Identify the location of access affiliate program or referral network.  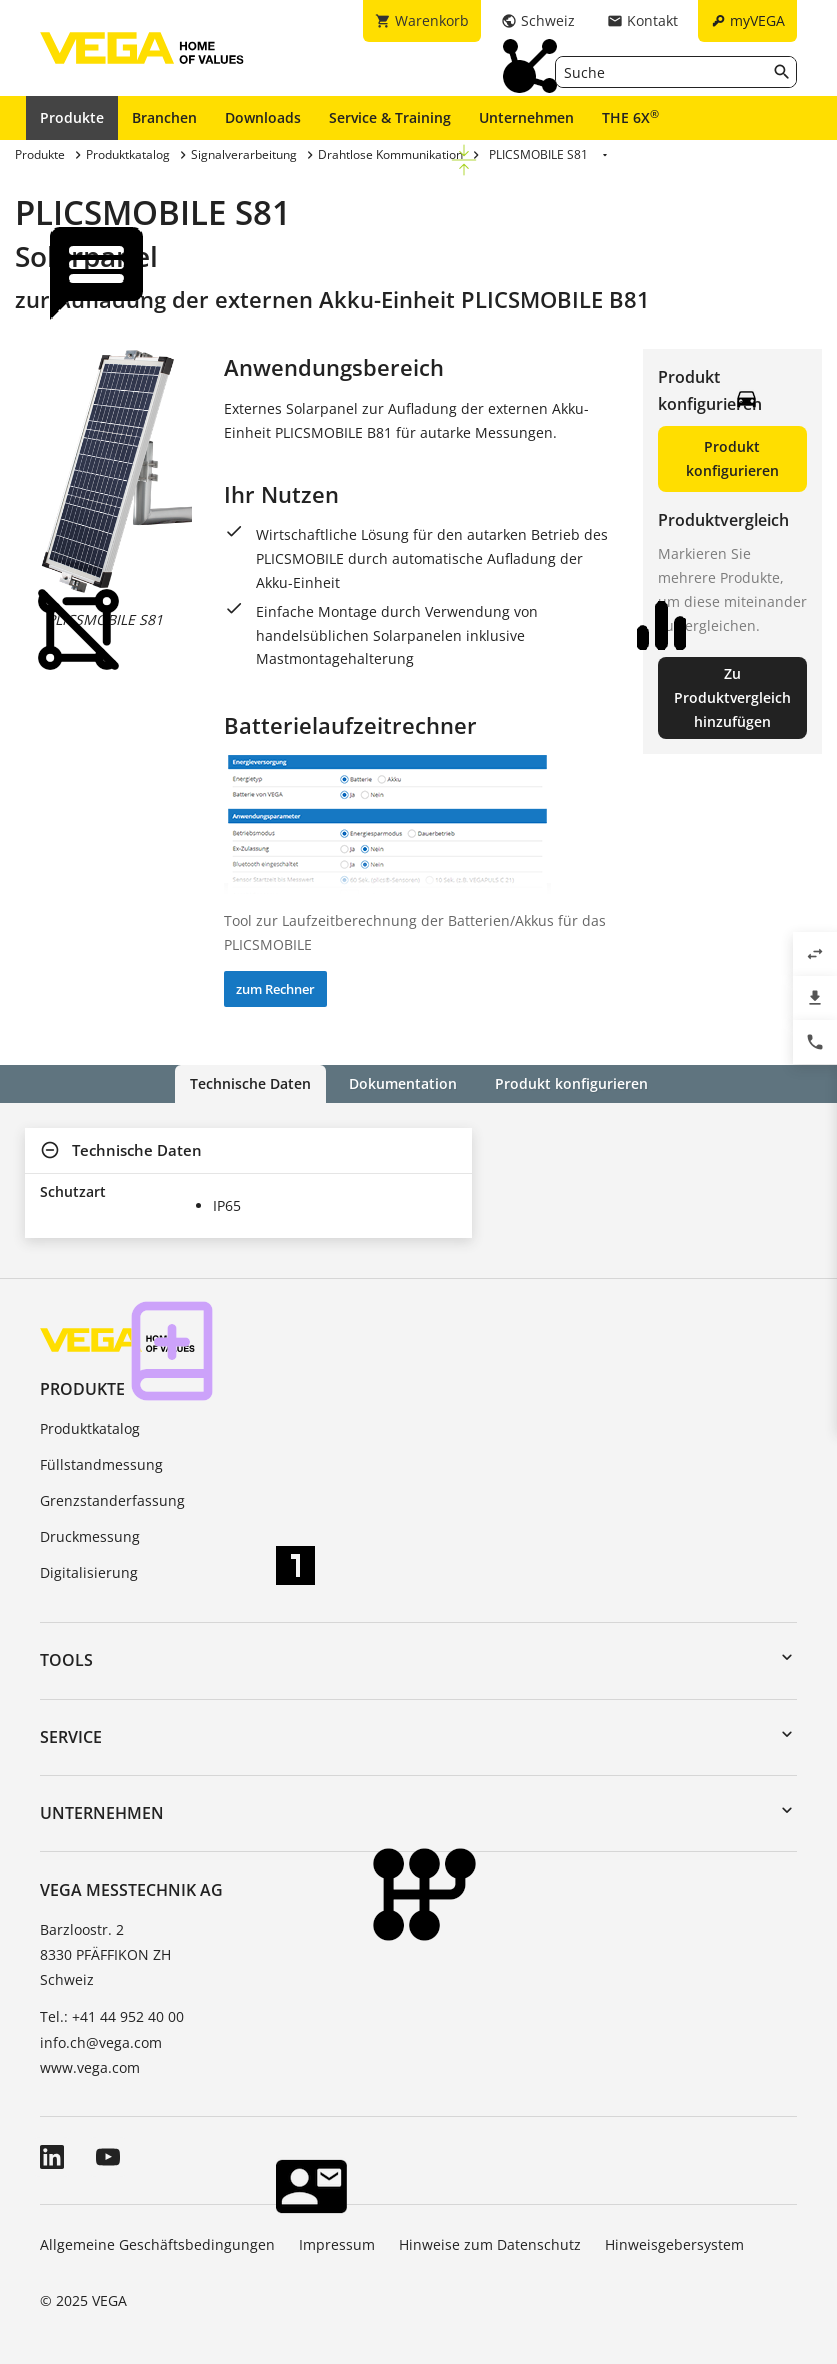
(530, 66).